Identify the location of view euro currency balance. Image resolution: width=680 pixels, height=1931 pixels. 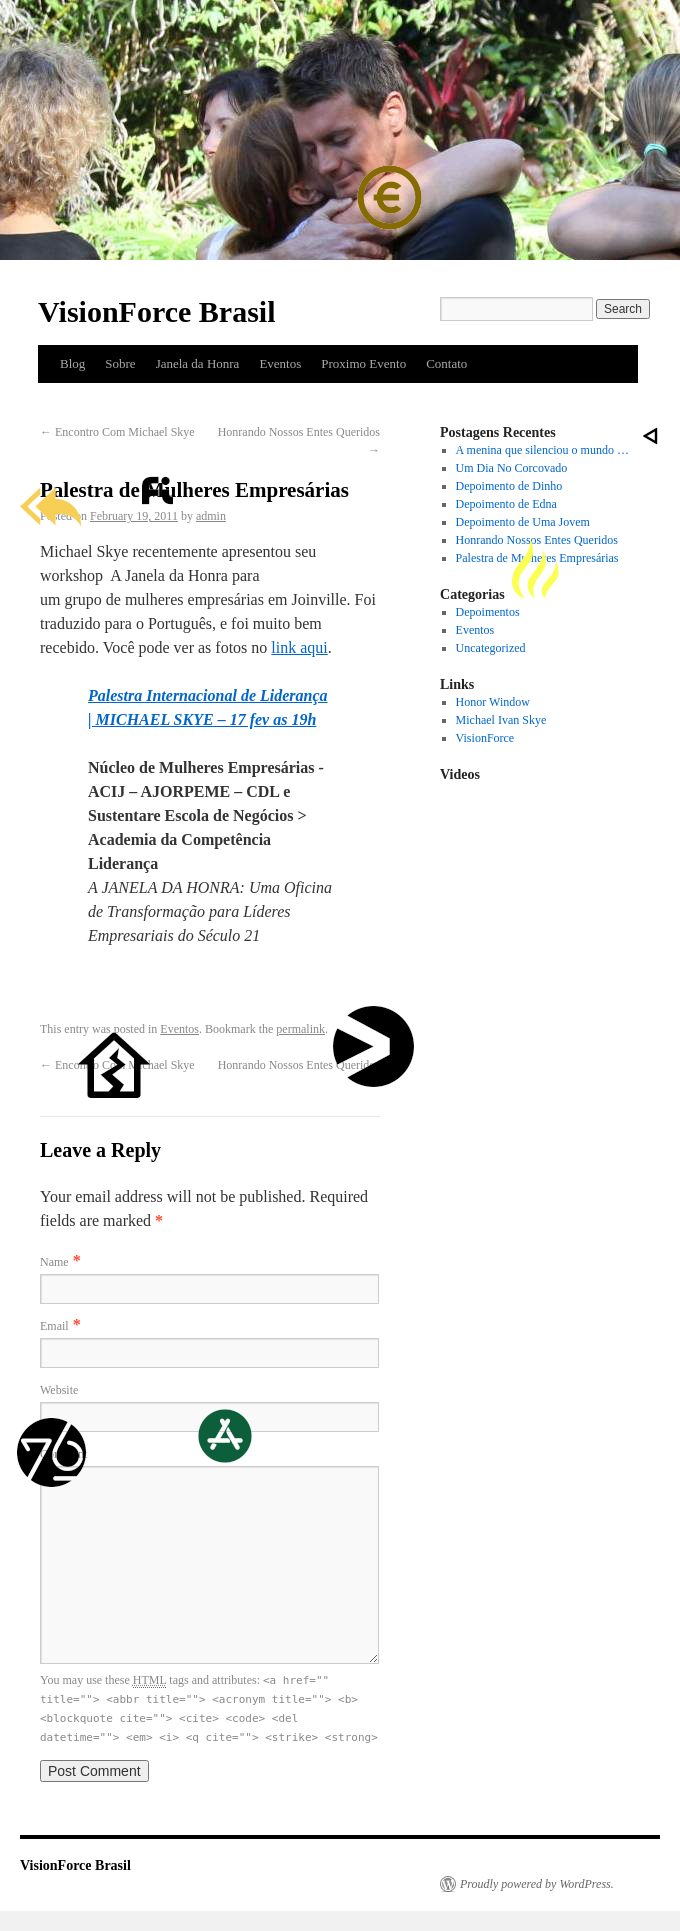
(389, 197).